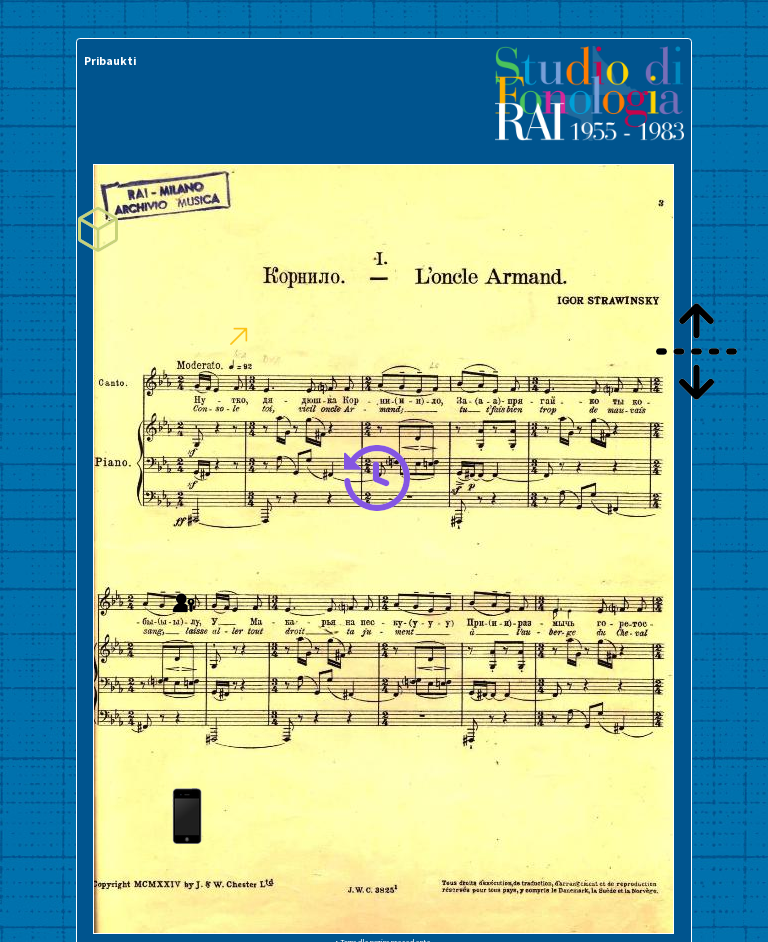  Describe the element at coordinates (238, 337) in the screenshot. I see `open link in new tab or window` at that location.